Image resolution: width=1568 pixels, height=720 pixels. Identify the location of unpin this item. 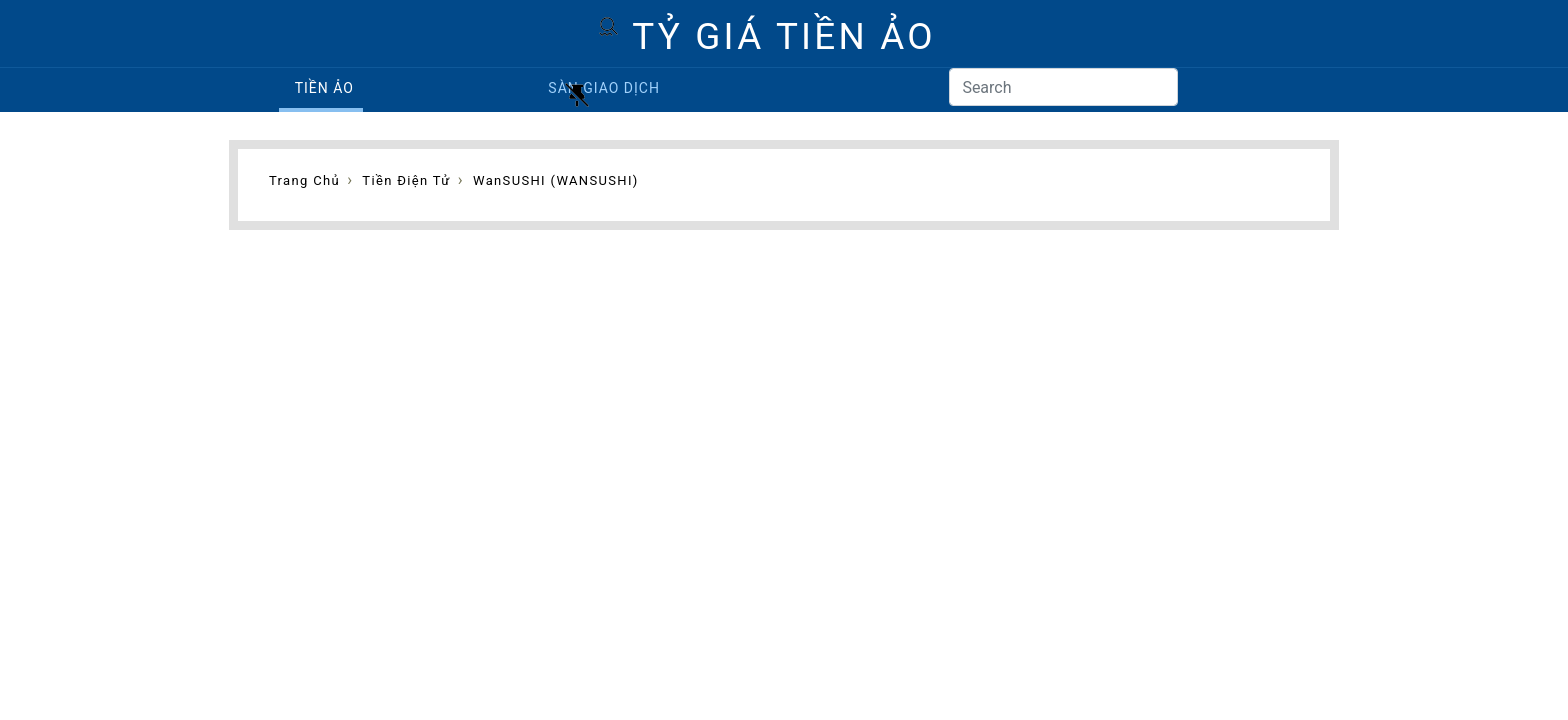
(577, 95).